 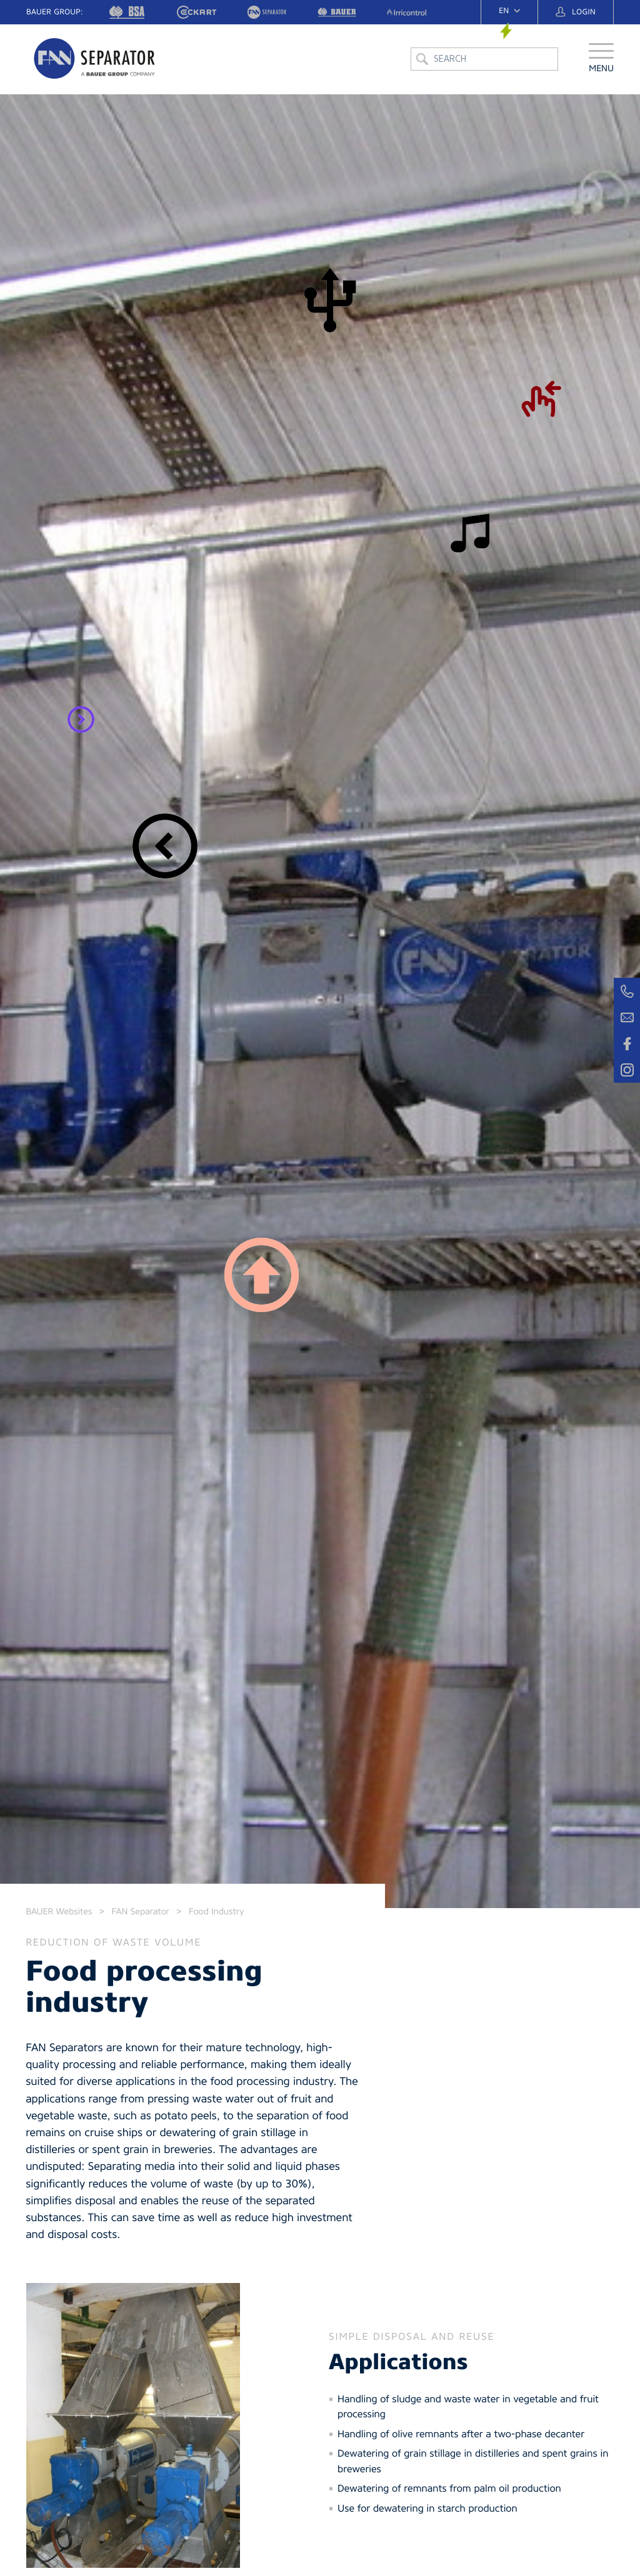 I want to click on go to next item or page, so click(x=81, y=719).